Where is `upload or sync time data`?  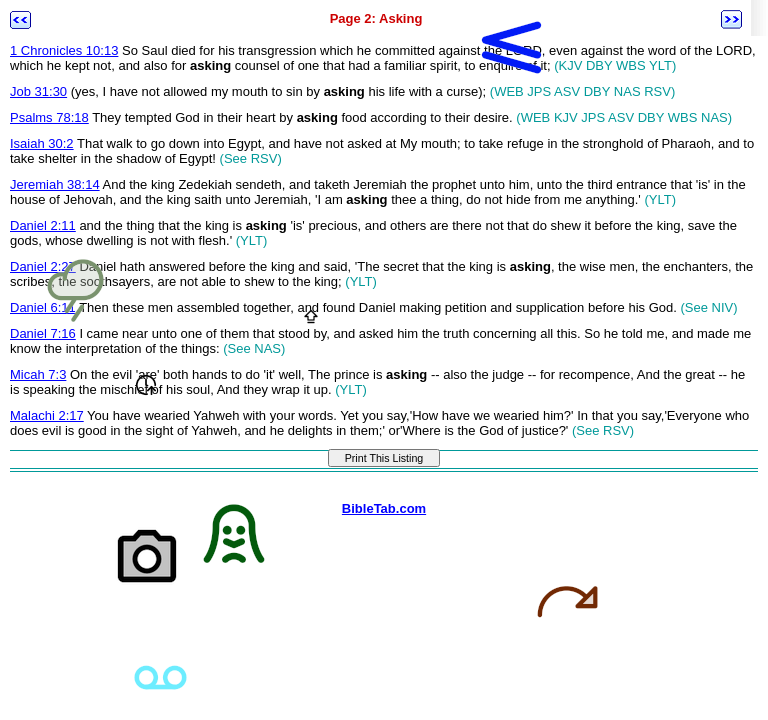
upload or sync time data is located at coordinates (146, 385).